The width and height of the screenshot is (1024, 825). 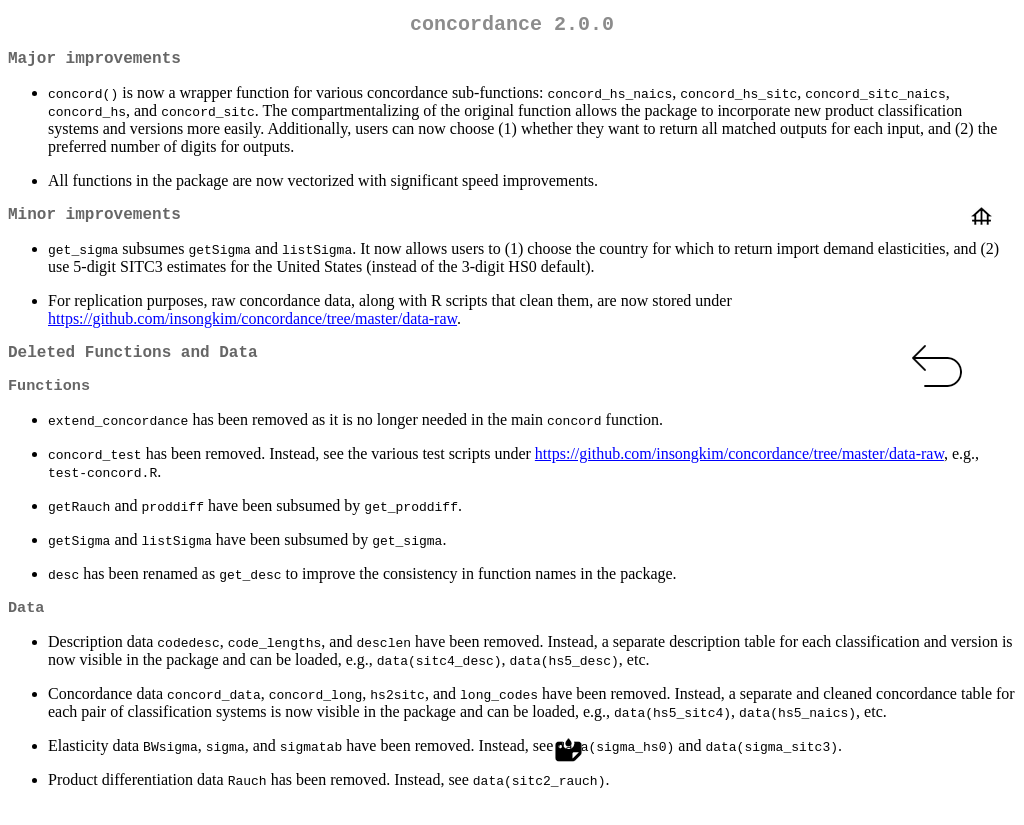 What do you see at coordinates (568, 751) in the screenshot?
I see `indicates waterproof or water-resistant covering` at bounding box center [568, 751].